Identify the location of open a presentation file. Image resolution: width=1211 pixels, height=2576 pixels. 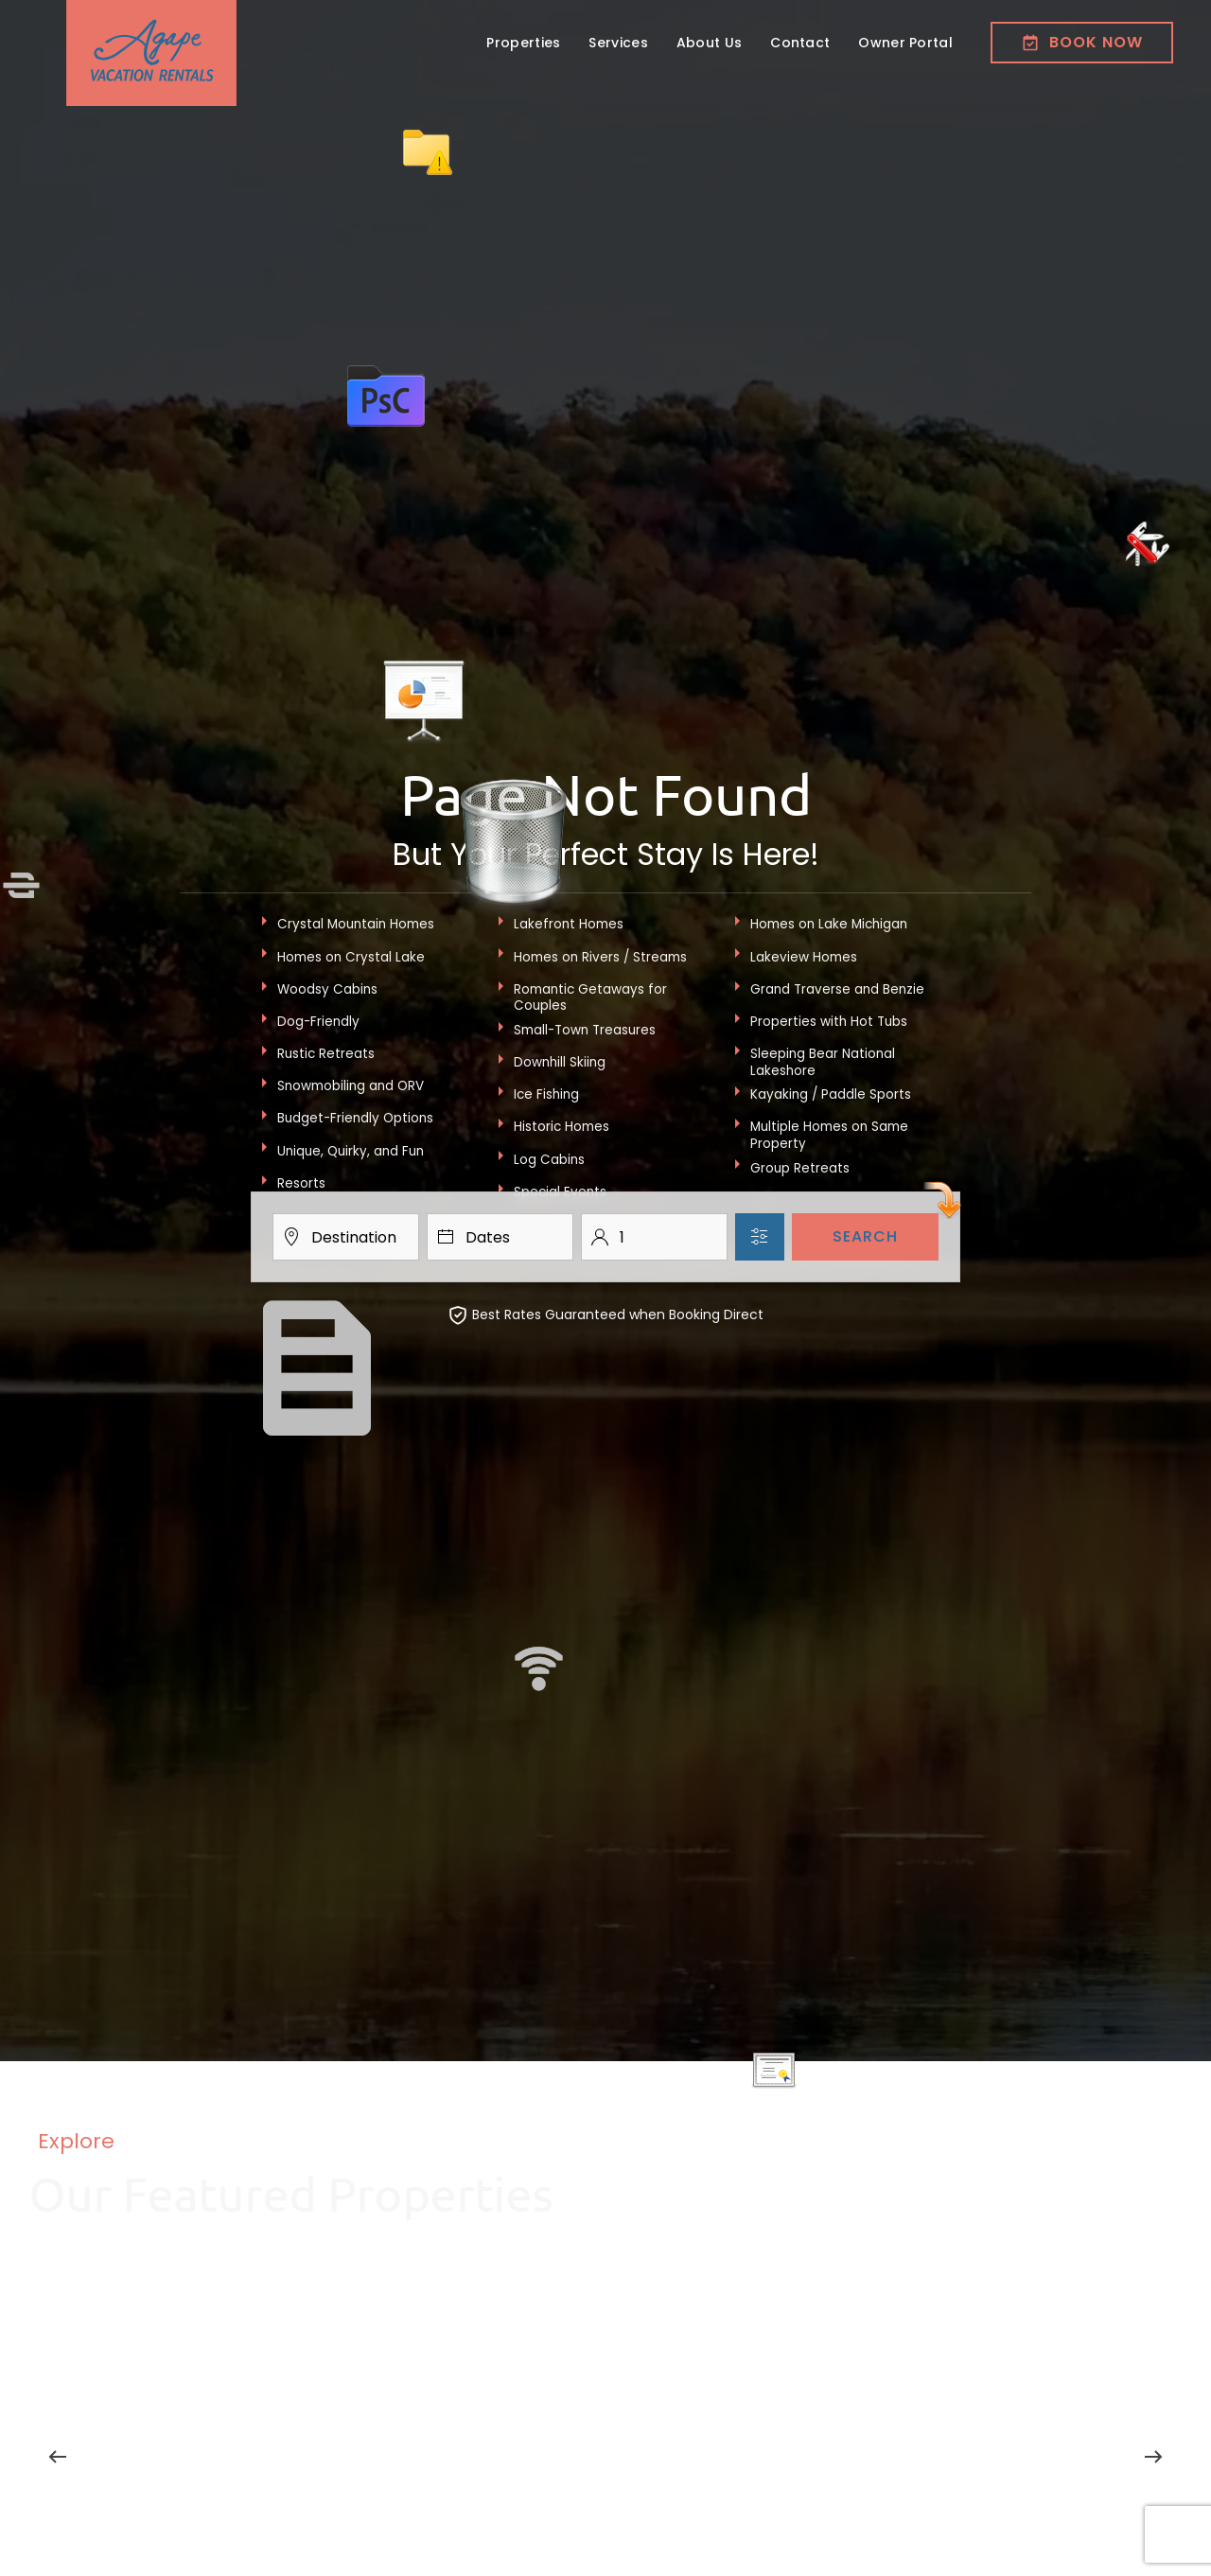
(424, 699).